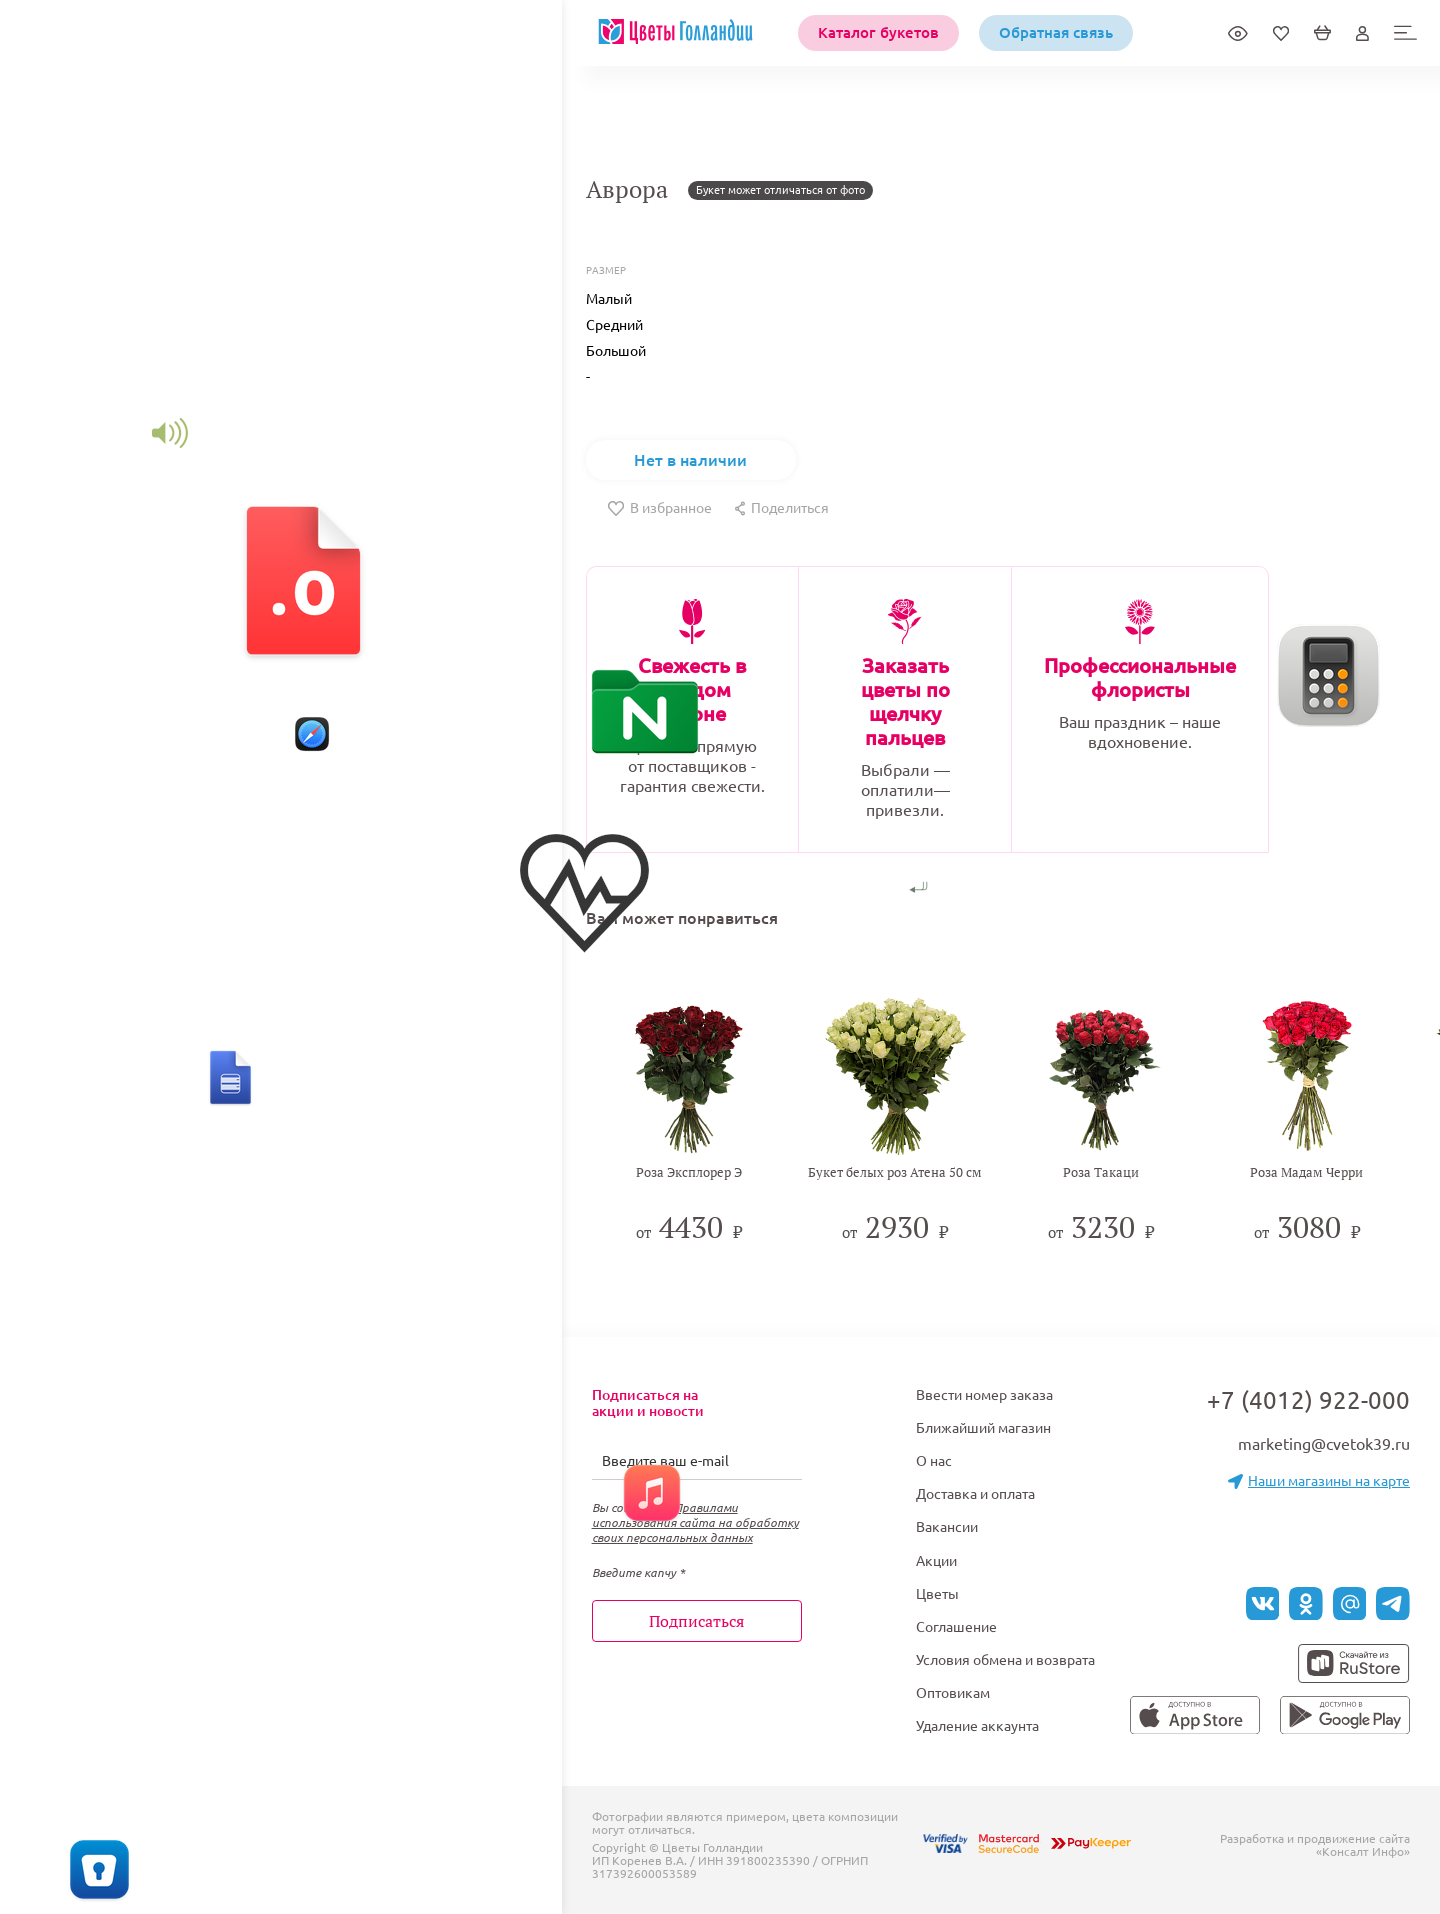 The image size is (1440, 1914). Describe the element at coordinates (99, 1869) in the screenshot. I see `open enpass password manager` at that location.